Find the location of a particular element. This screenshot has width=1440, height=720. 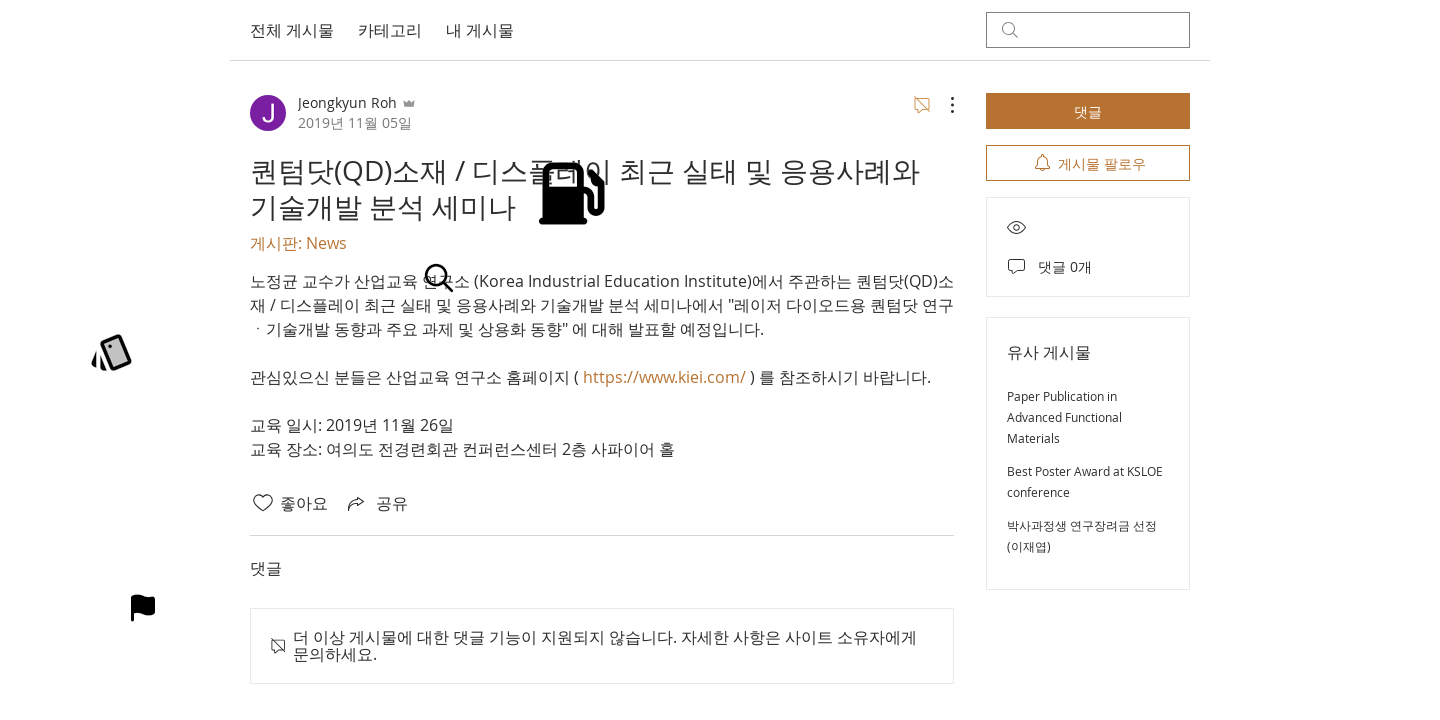

flag or bookmark this item is located at coordinates (143, 608).